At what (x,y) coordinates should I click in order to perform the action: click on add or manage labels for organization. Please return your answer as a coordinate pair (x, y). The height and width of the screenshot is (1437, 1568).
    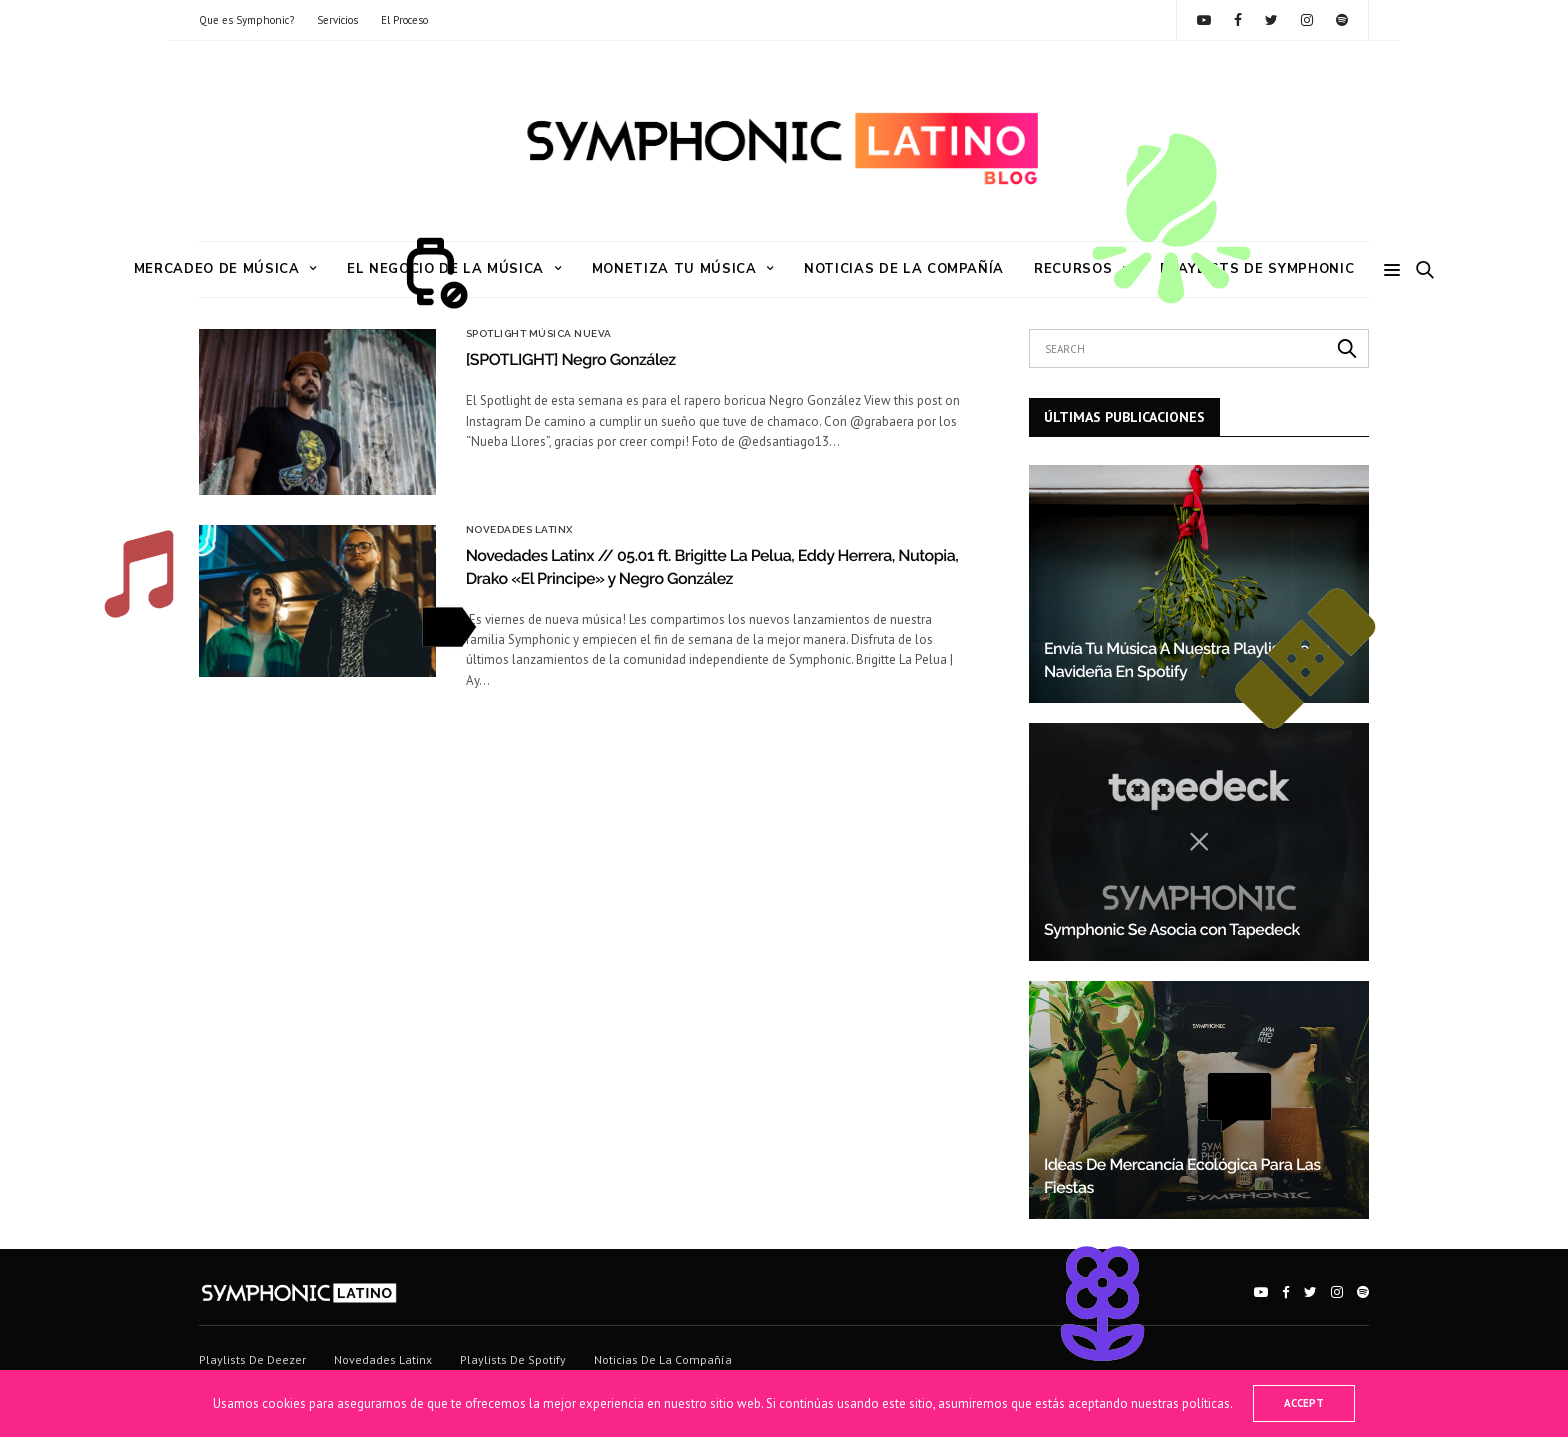
    Looking at the image, I should click on (448, 627).